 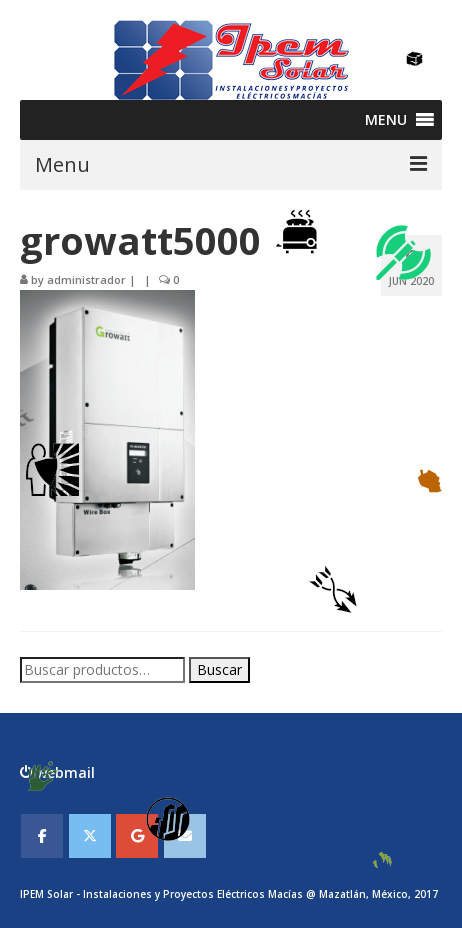 I want to click on select stone block material for building, so click(x=414, y=58).